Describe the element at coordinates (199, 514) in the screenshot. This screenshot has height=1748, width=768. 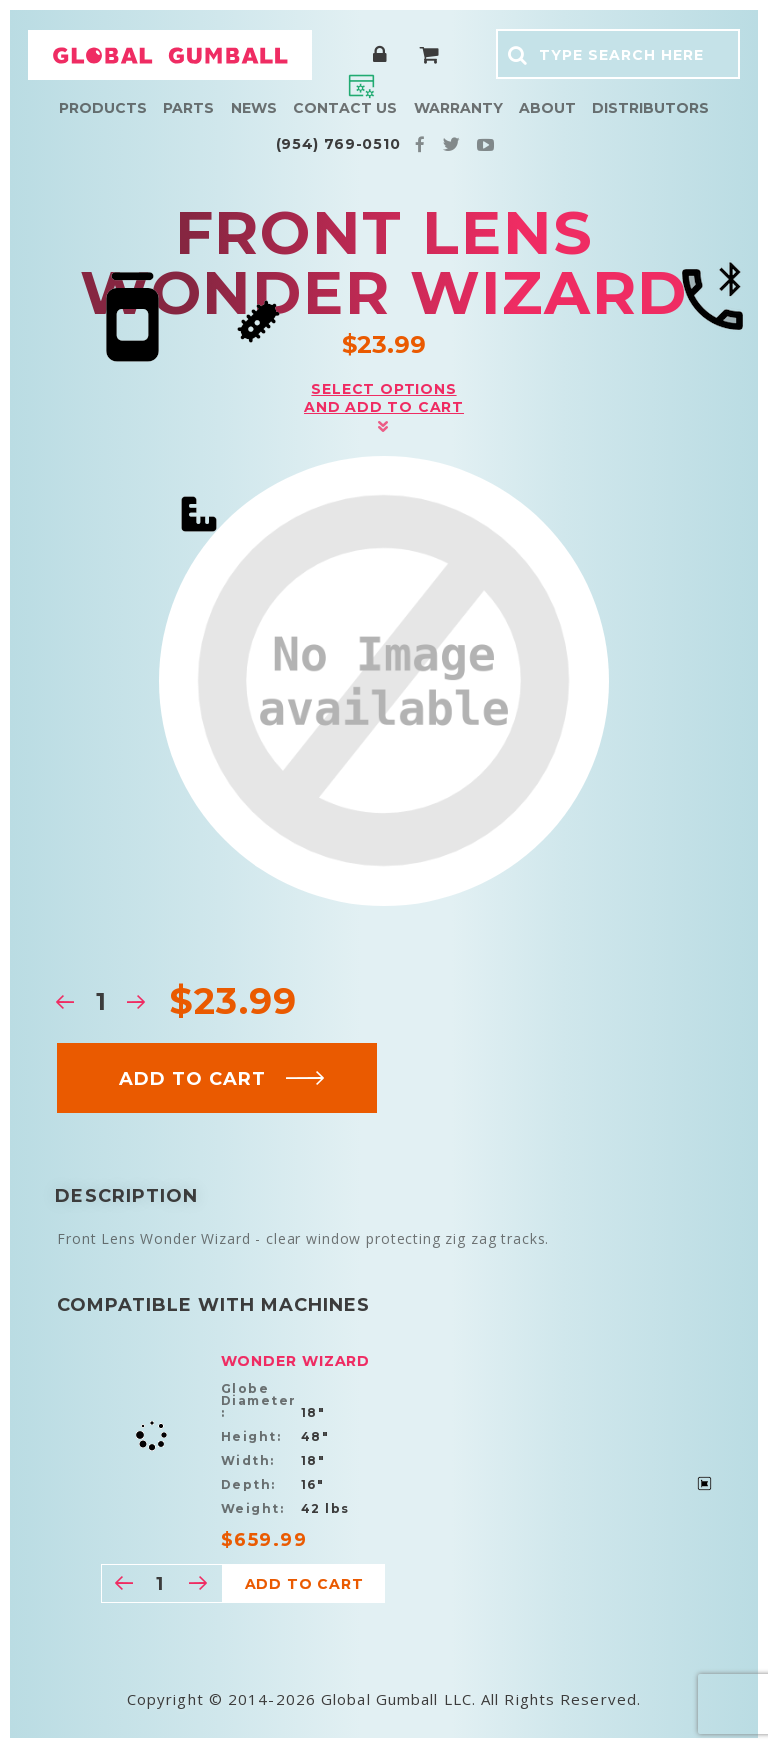
I see `access measurement tools` at that location.